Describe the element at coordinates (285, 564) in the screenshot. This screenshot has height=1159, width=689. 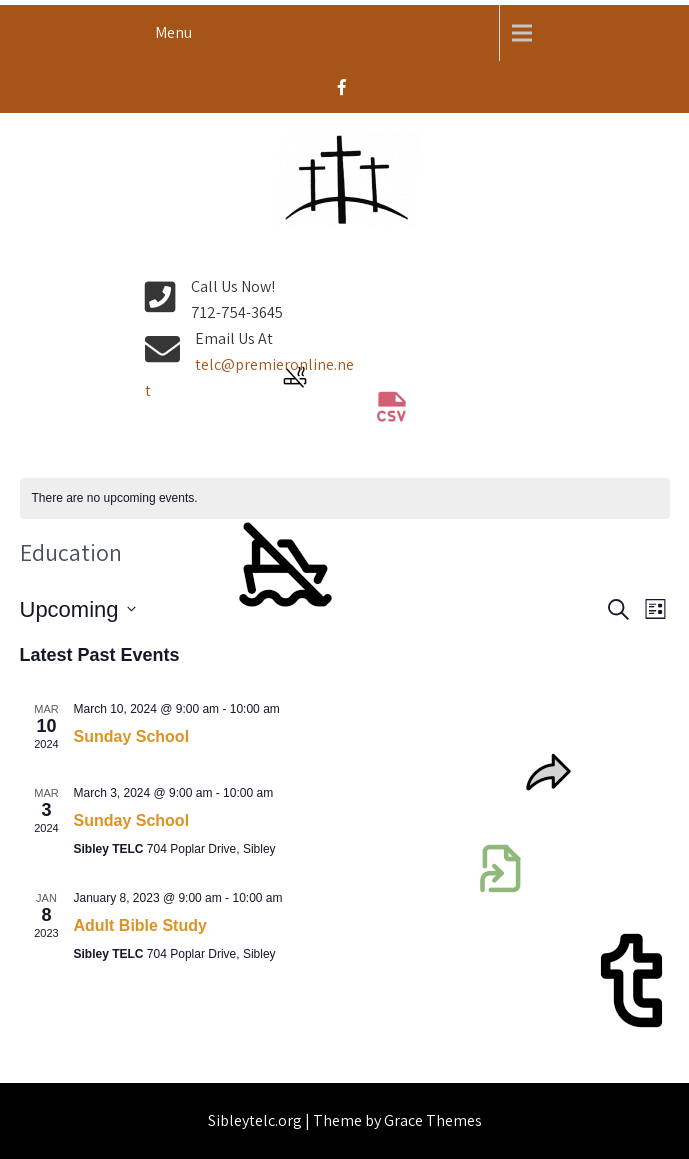
I see `shipping unavailable for this item` at that location.